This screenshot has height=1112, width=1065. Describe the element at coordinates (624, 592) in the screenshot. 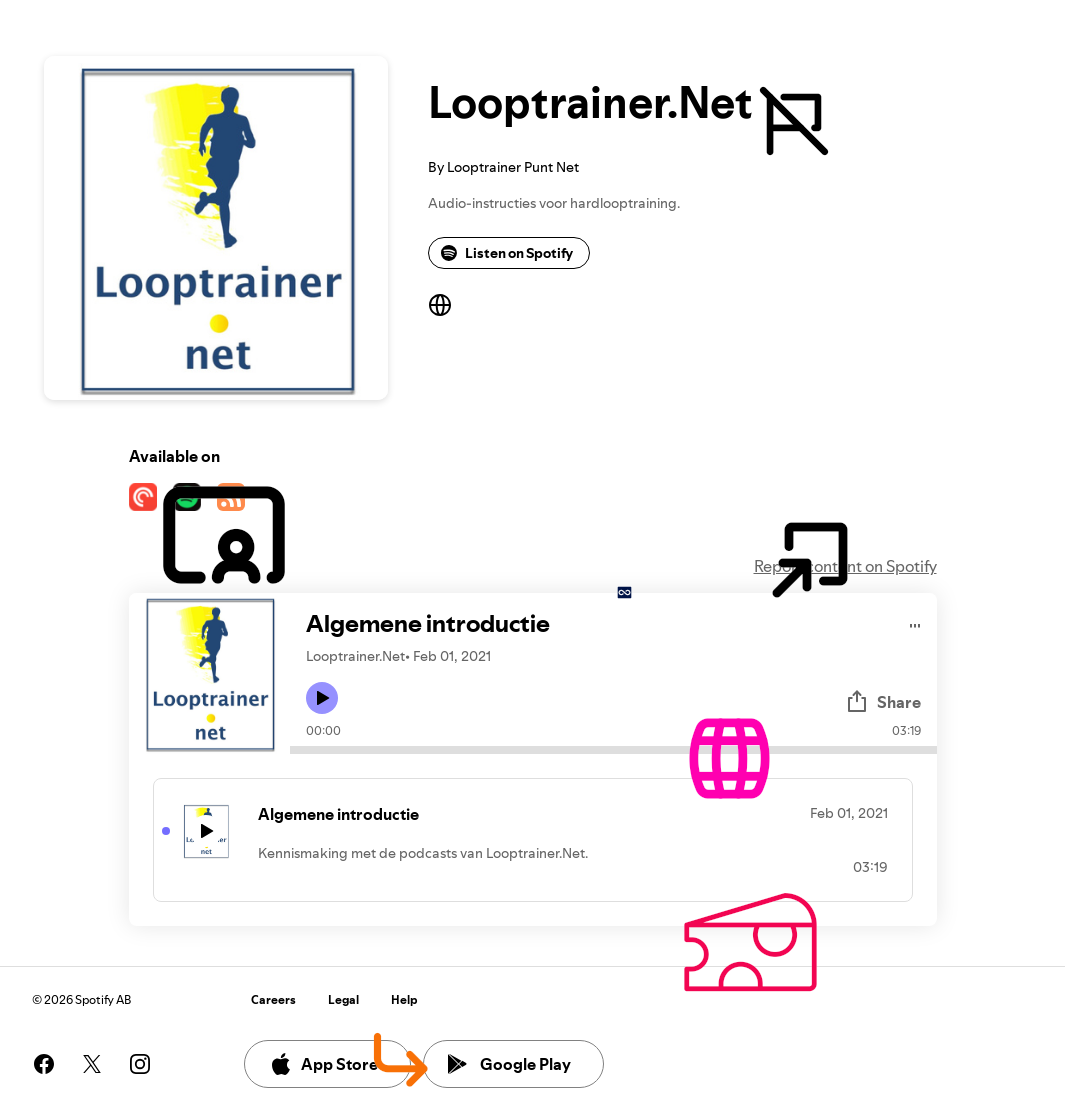

I see `indicates unlimited or infinite capacity` at that location.